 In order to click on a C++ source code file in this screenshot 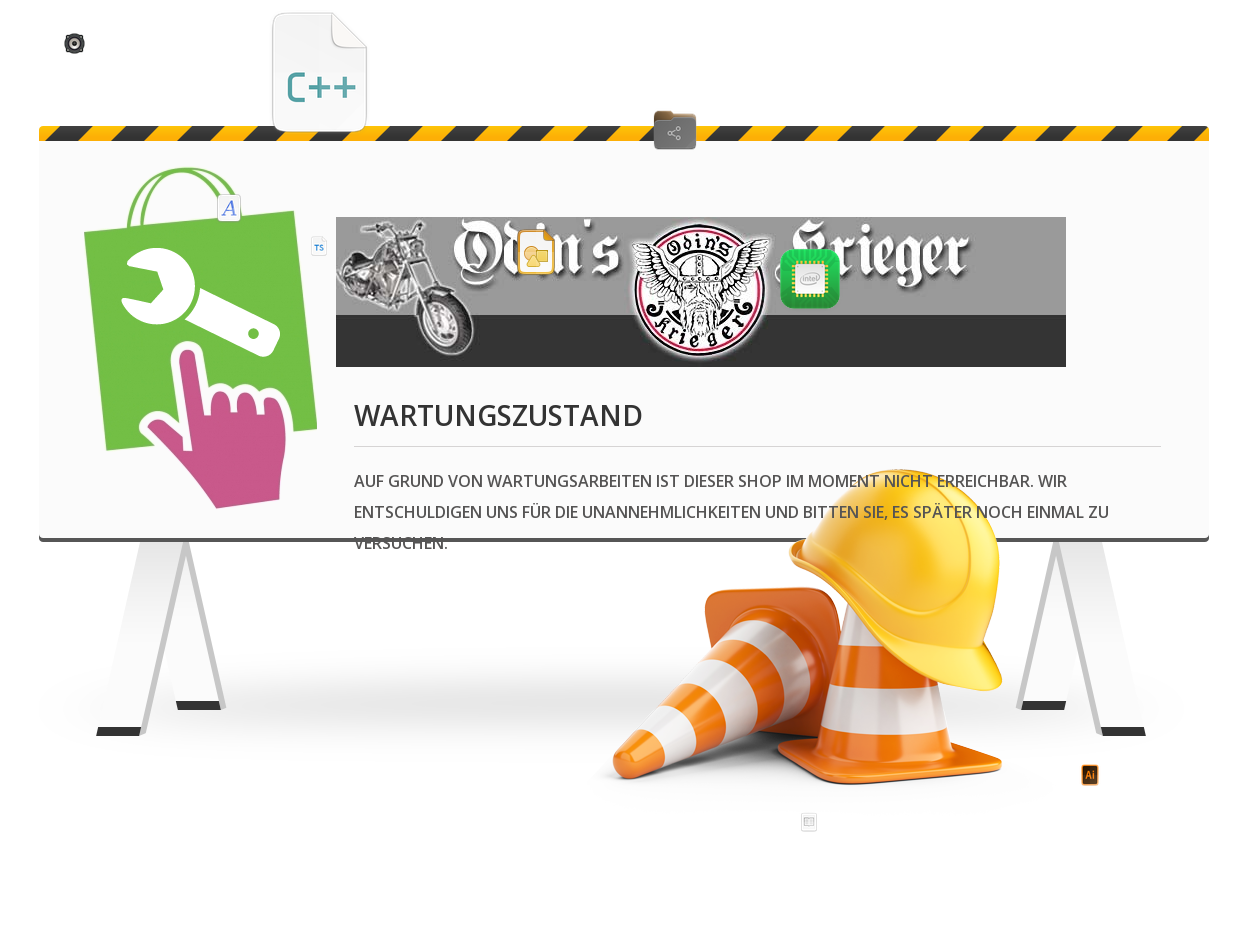, I will do `click(319, 72)`.